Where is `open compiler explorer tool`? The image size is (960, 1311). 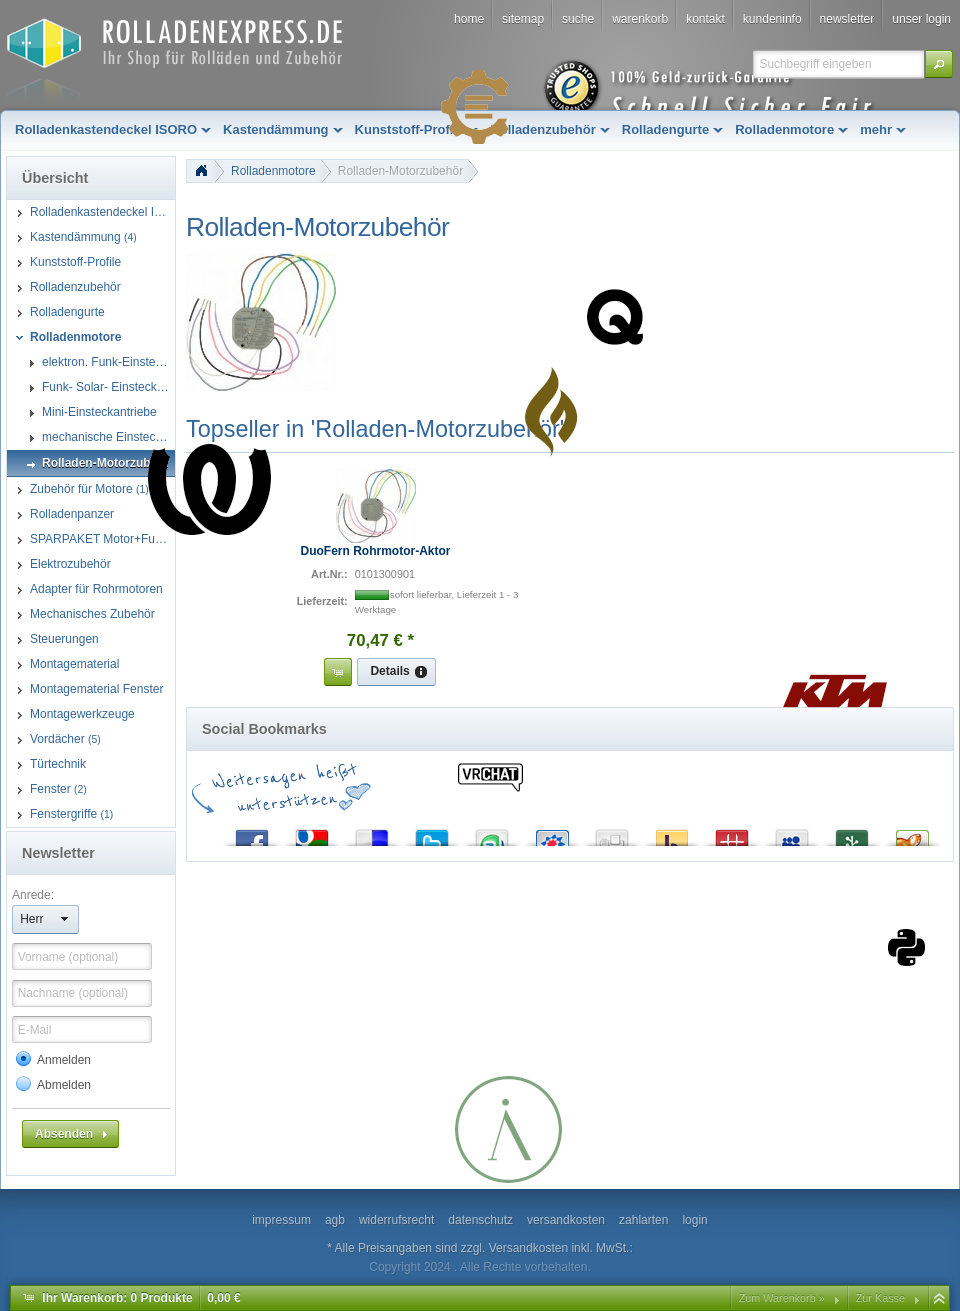 open compiler explorer tool is located at coordinates (475, 107).